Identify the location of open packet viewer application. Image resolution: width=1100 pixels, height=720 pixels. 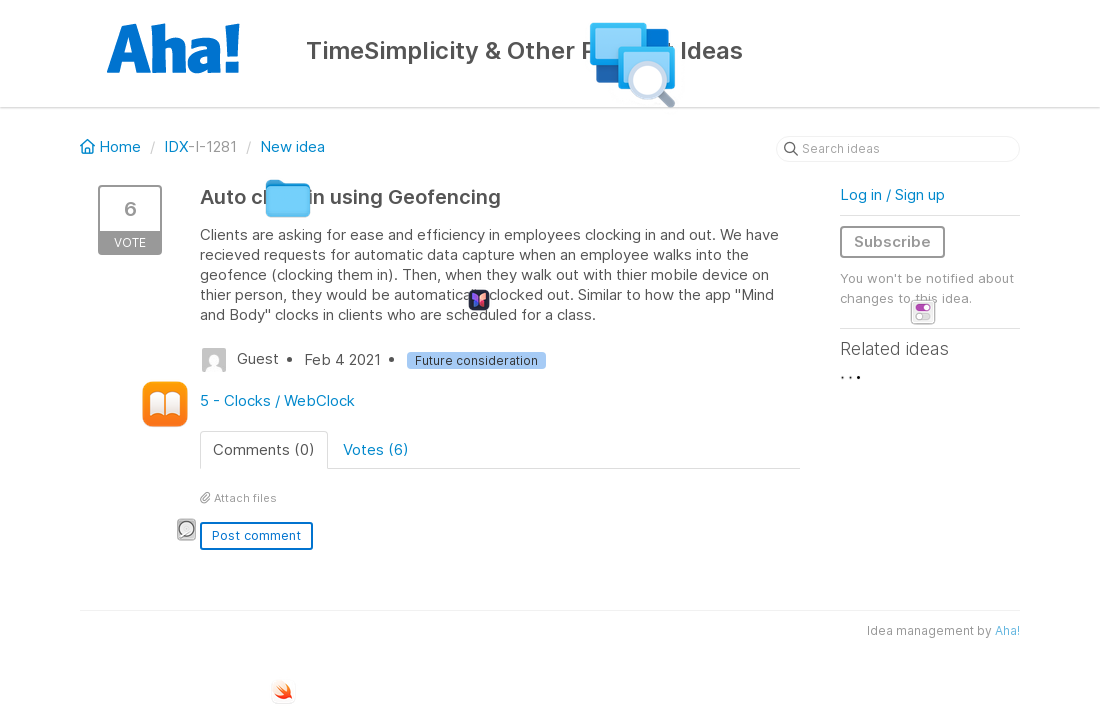
(635, 68).